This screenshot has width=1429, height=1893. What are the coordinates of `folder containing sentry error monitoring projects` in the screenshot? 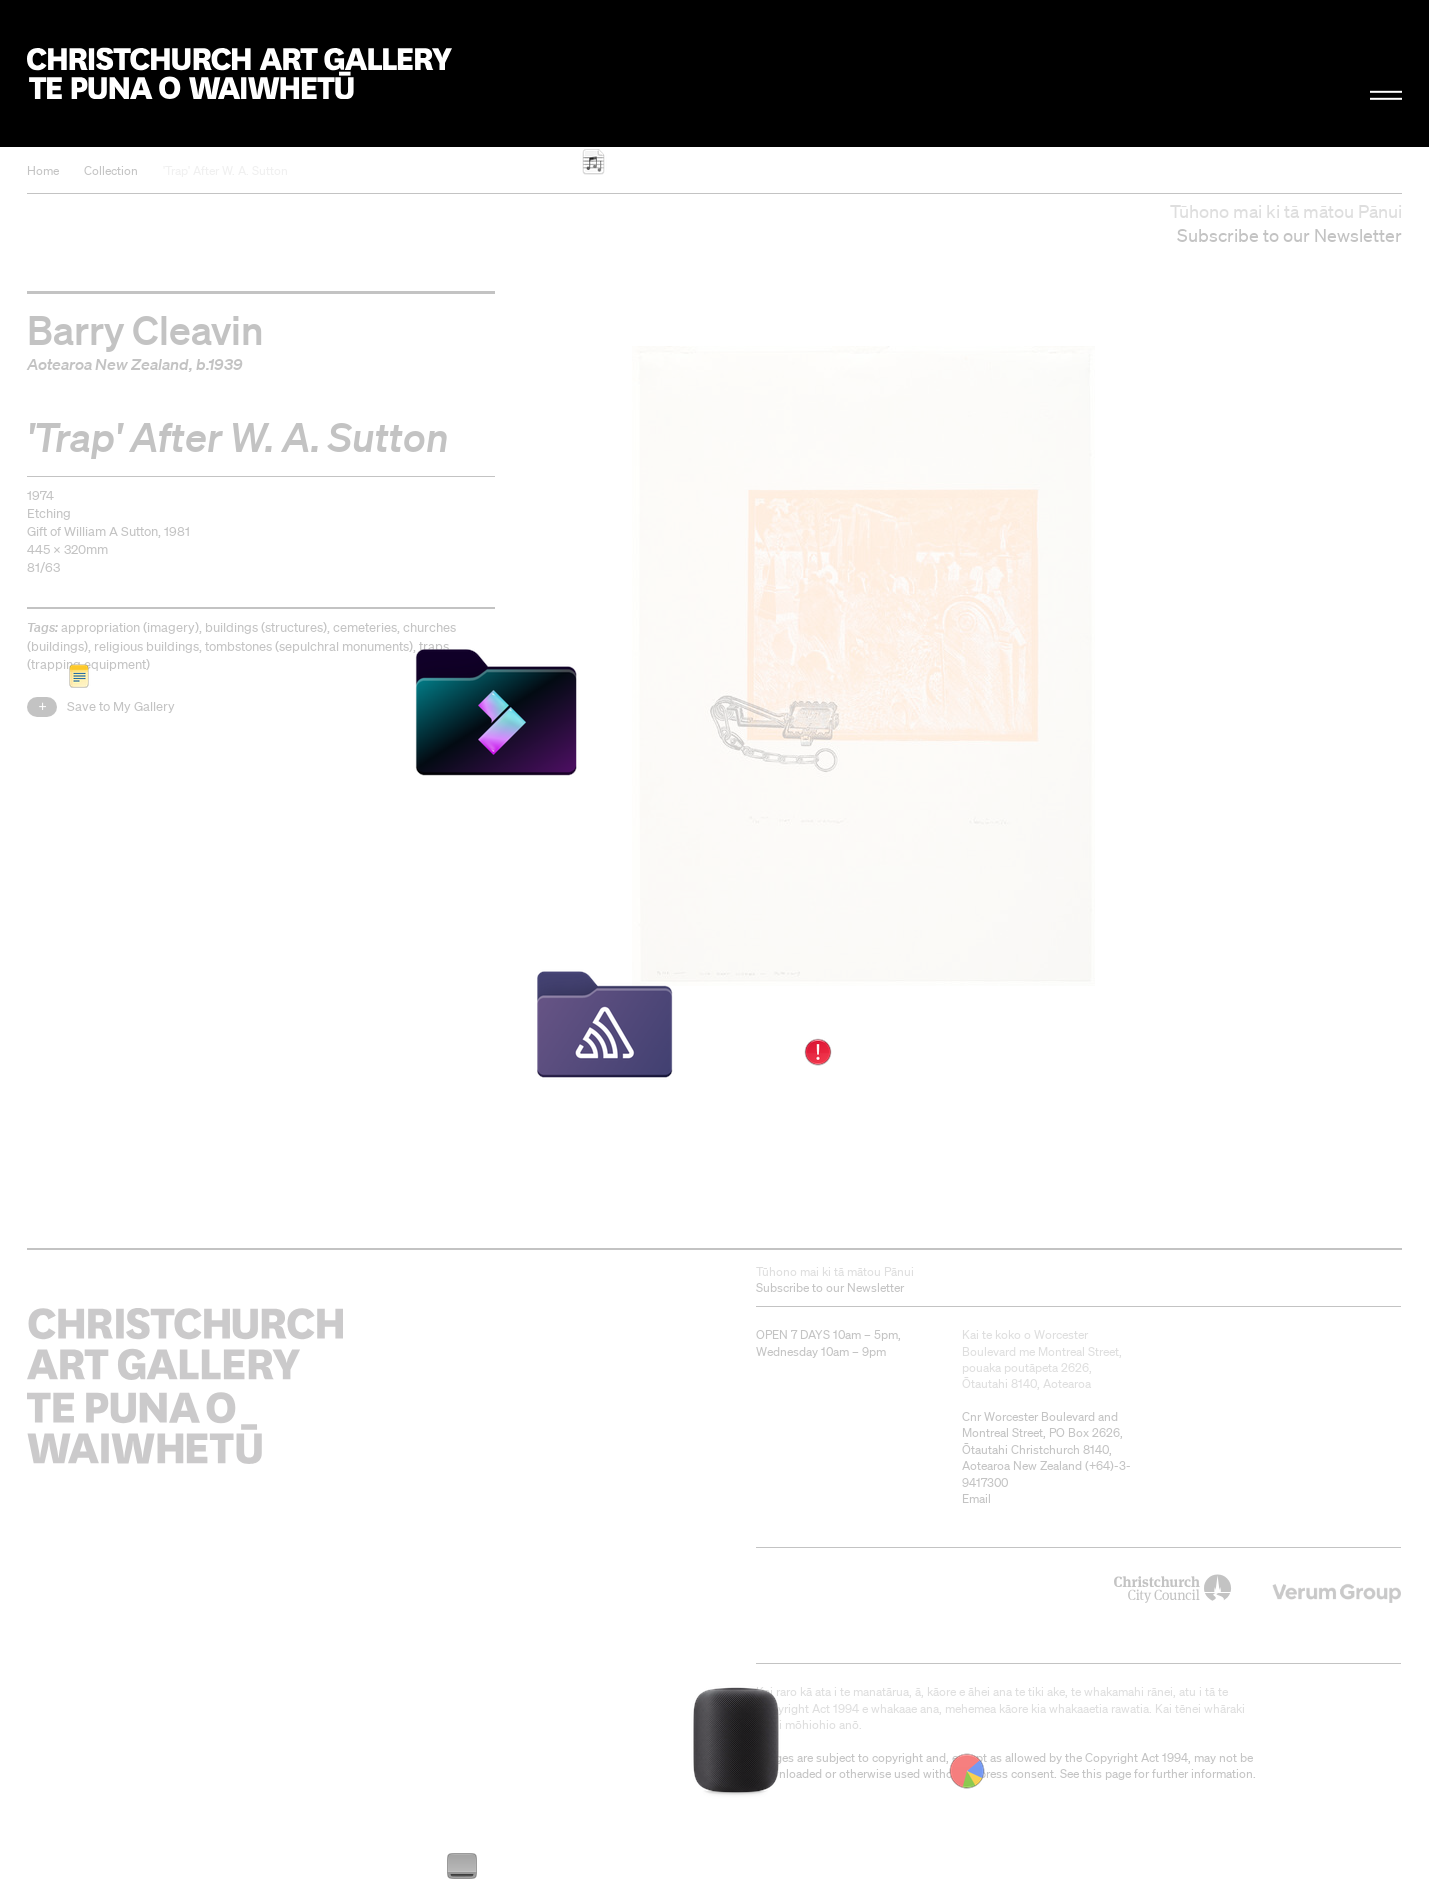 It's located at (604, 1028).